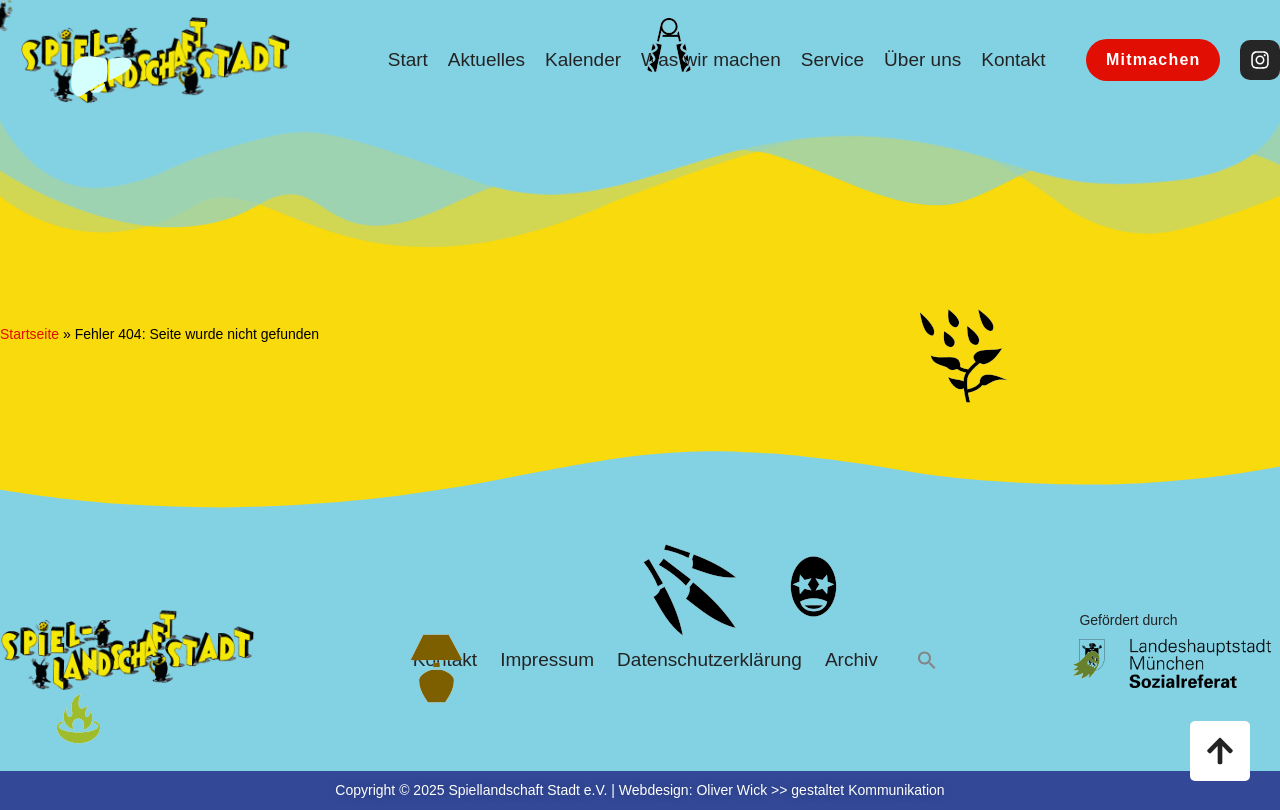  Describe the element at coordinates (669, 45) in the screenshot. I see `access grip strength training exercises` at that location.